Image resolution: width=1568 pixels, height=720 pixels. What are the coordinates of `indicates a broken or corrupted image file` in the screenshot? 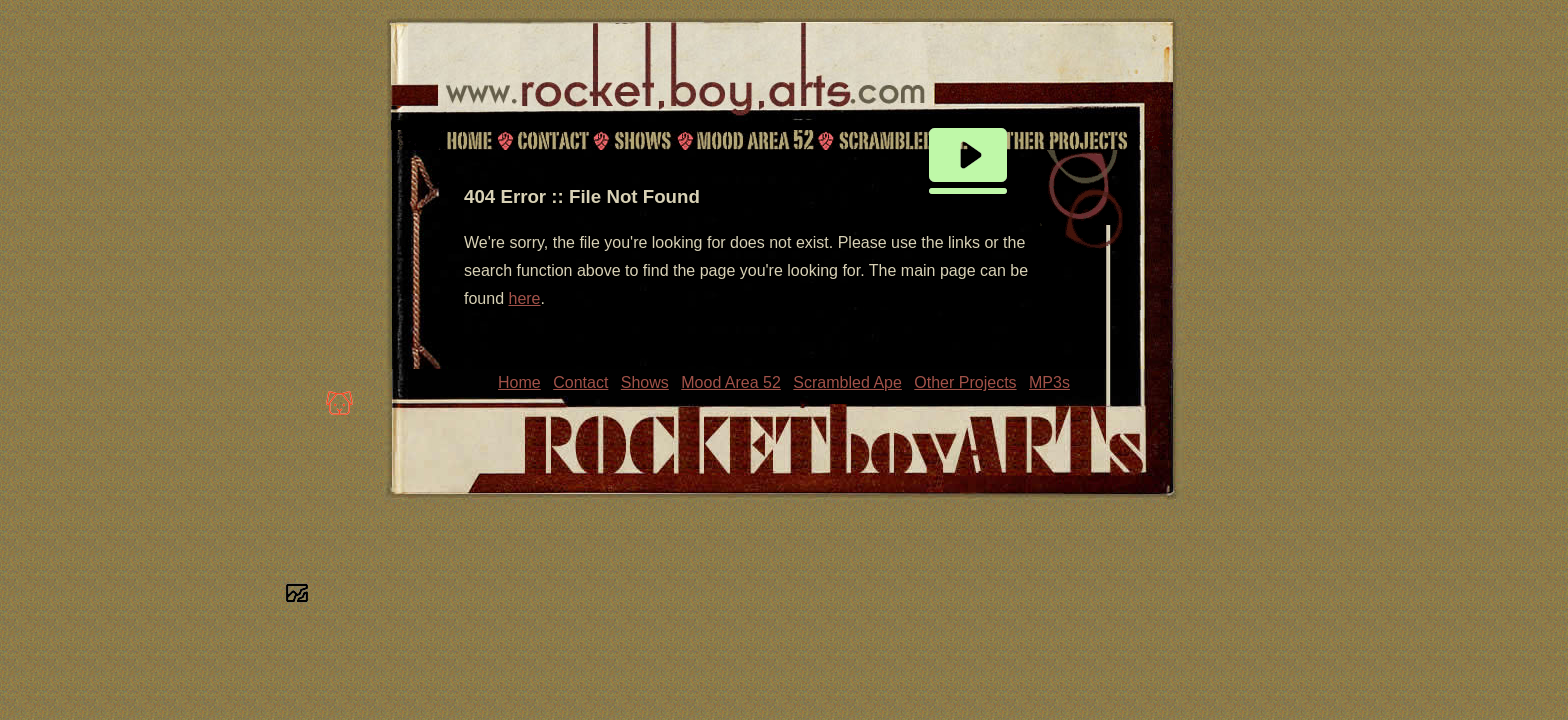 It's located at (297, 593).